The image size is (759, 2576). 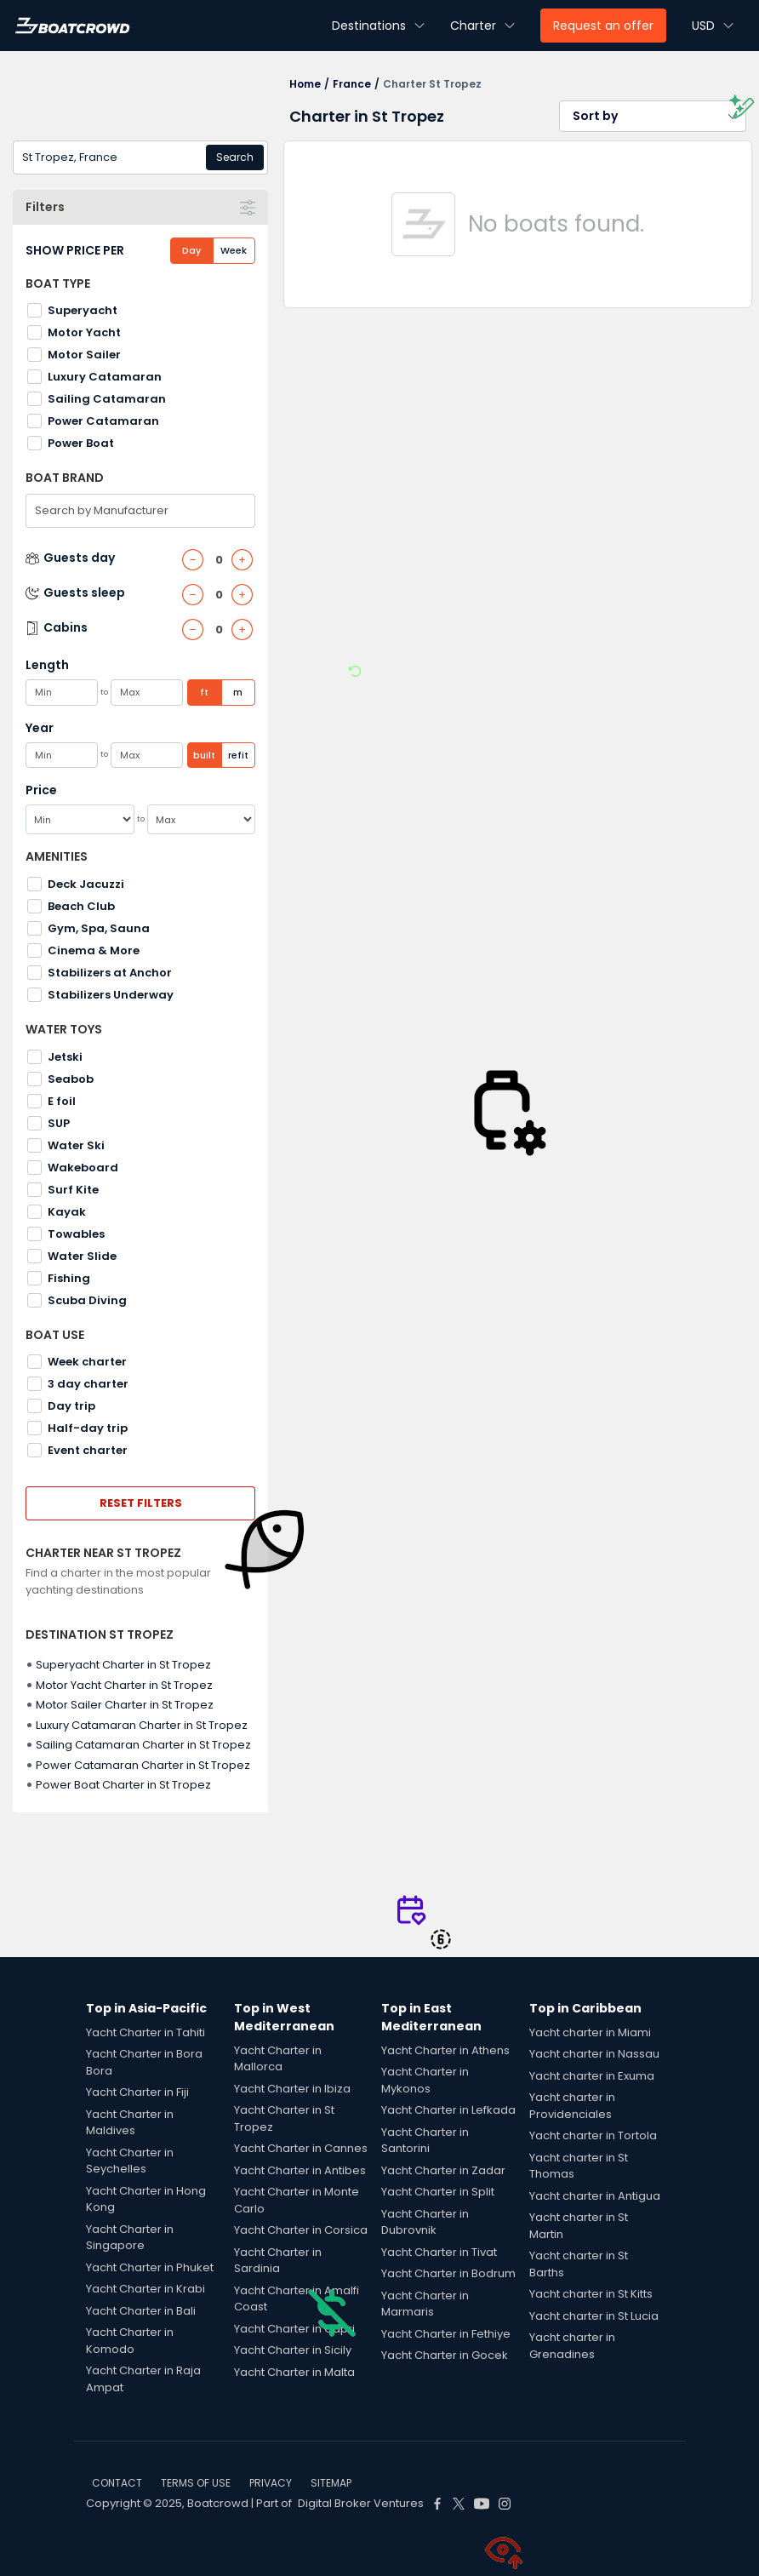 What do you see at coordinates (267, 1547) in the screenshot?
I see `browse seafood or fish-related content` at bounding box center [267, 1547].